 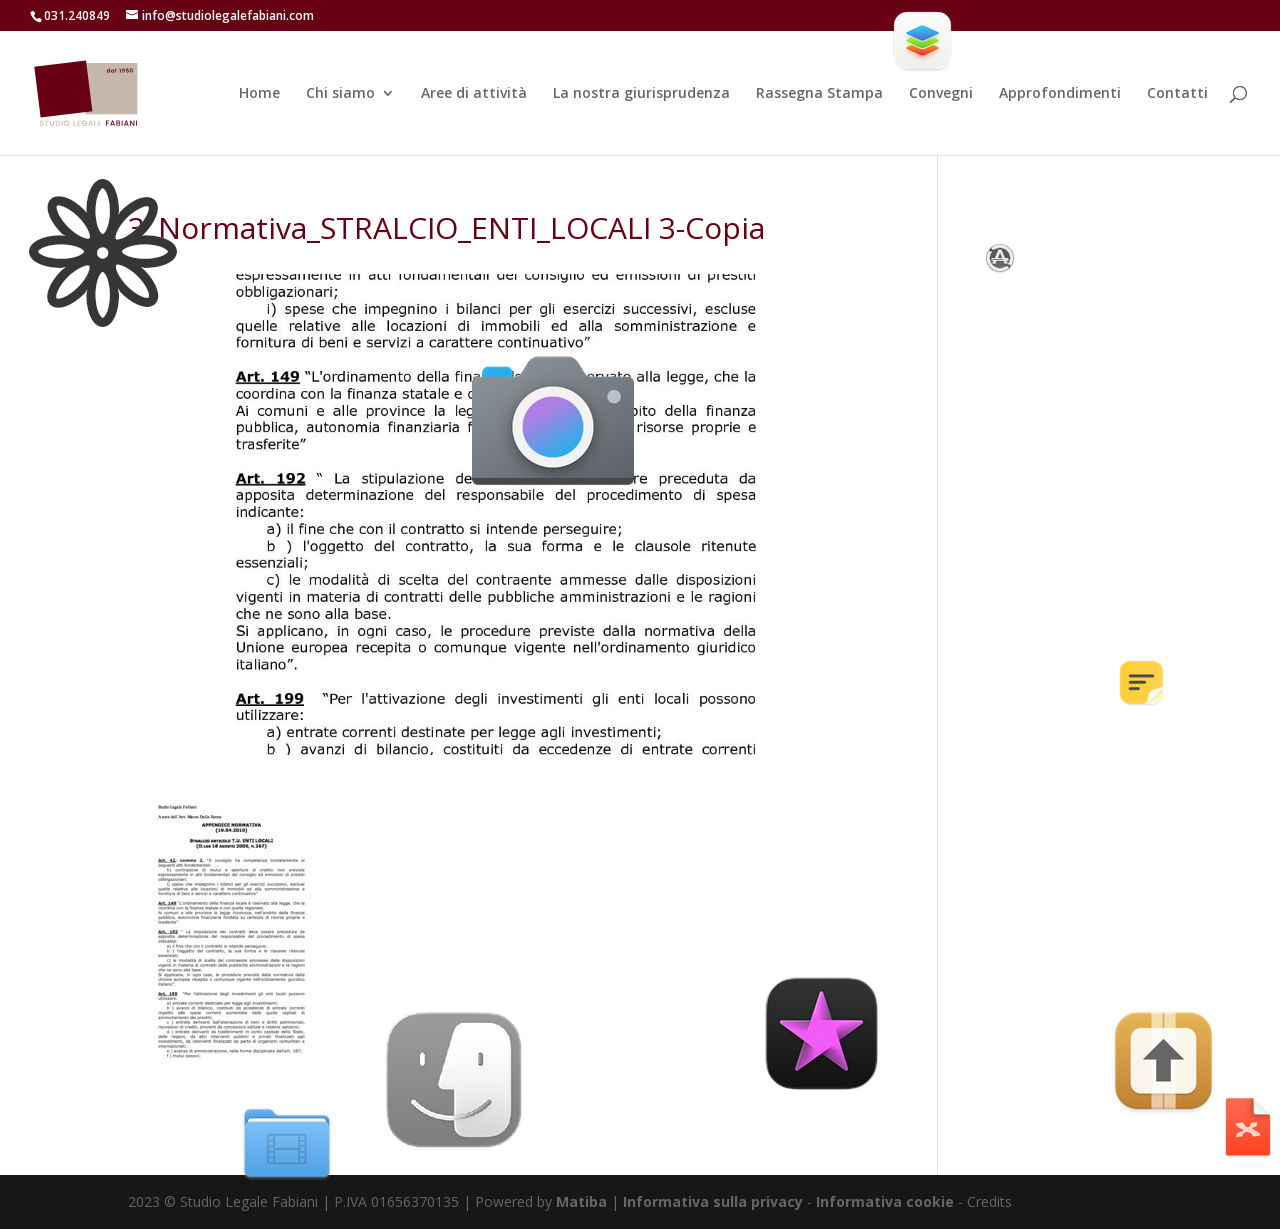 What do you see at coordinates (922, 40) in the screenshot?
I see `open onlyoffice document suite` at bounding box center [922, 40].